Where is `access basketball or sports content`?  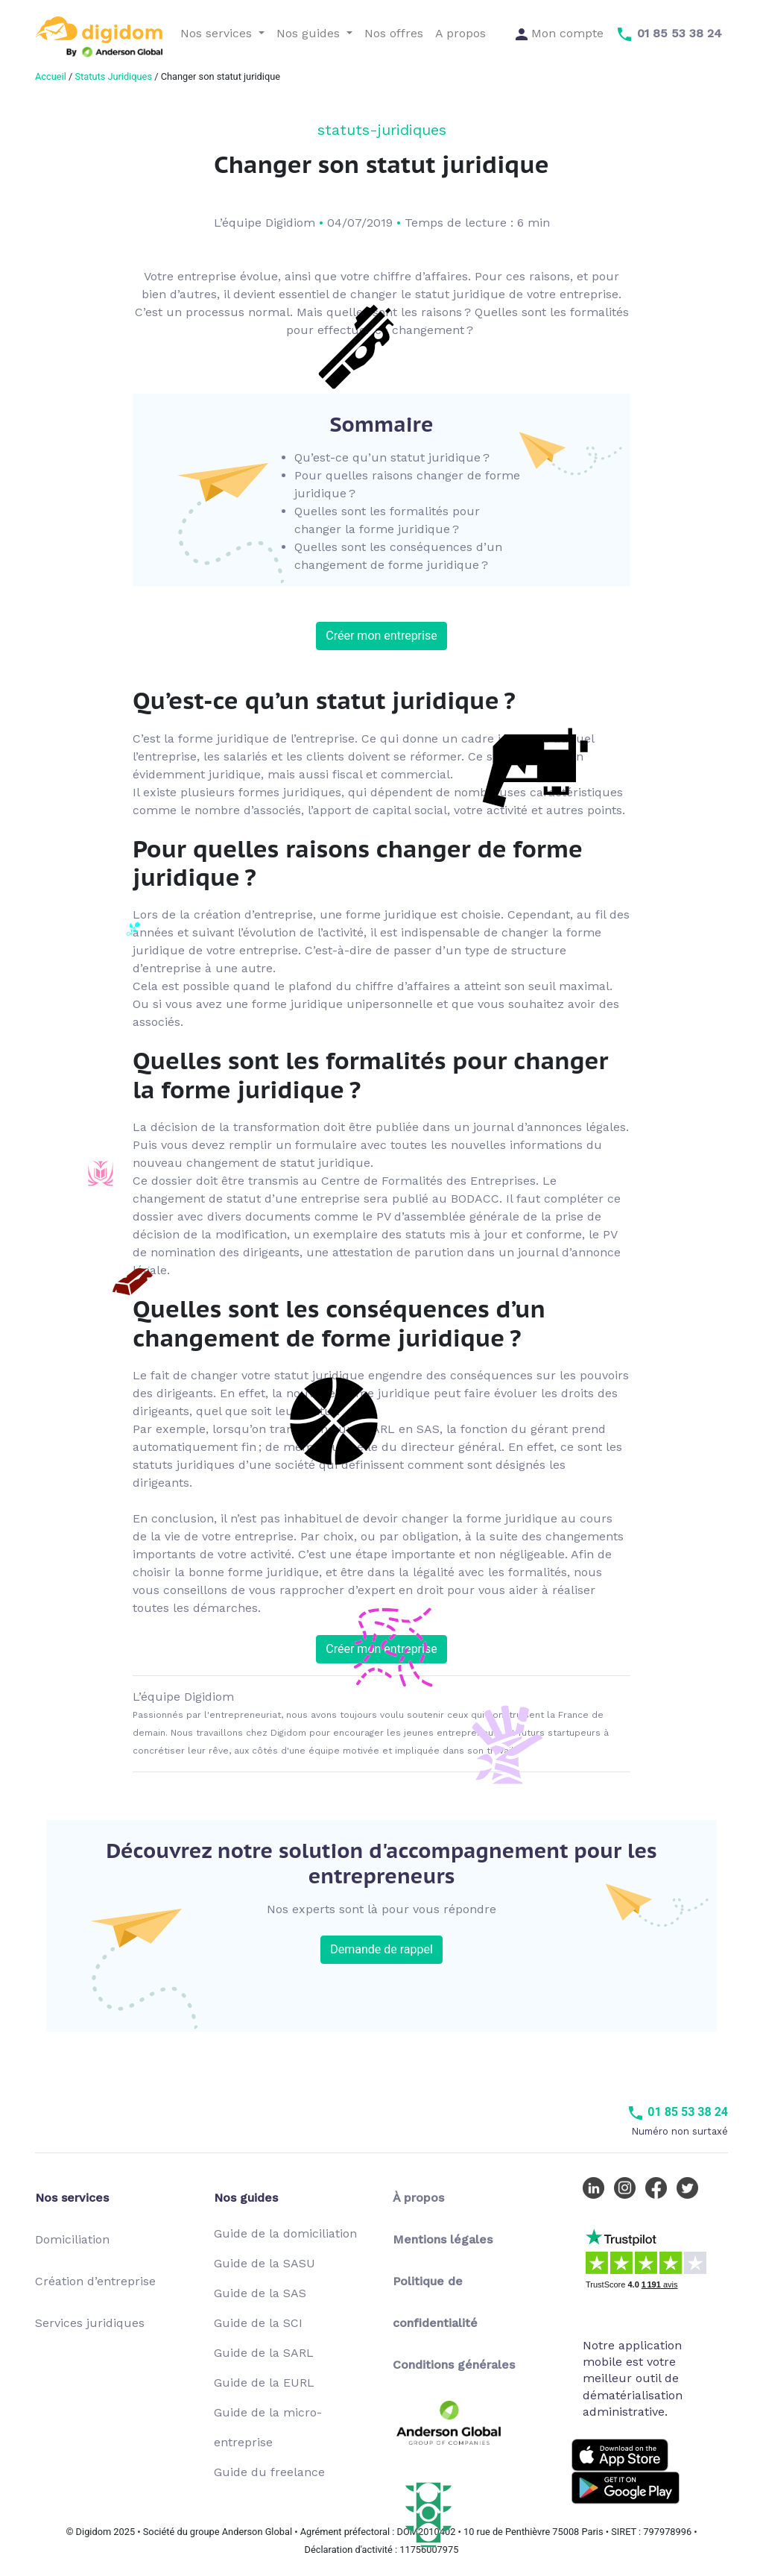 access basketball or sports content is located at coordinates (334, 1421).